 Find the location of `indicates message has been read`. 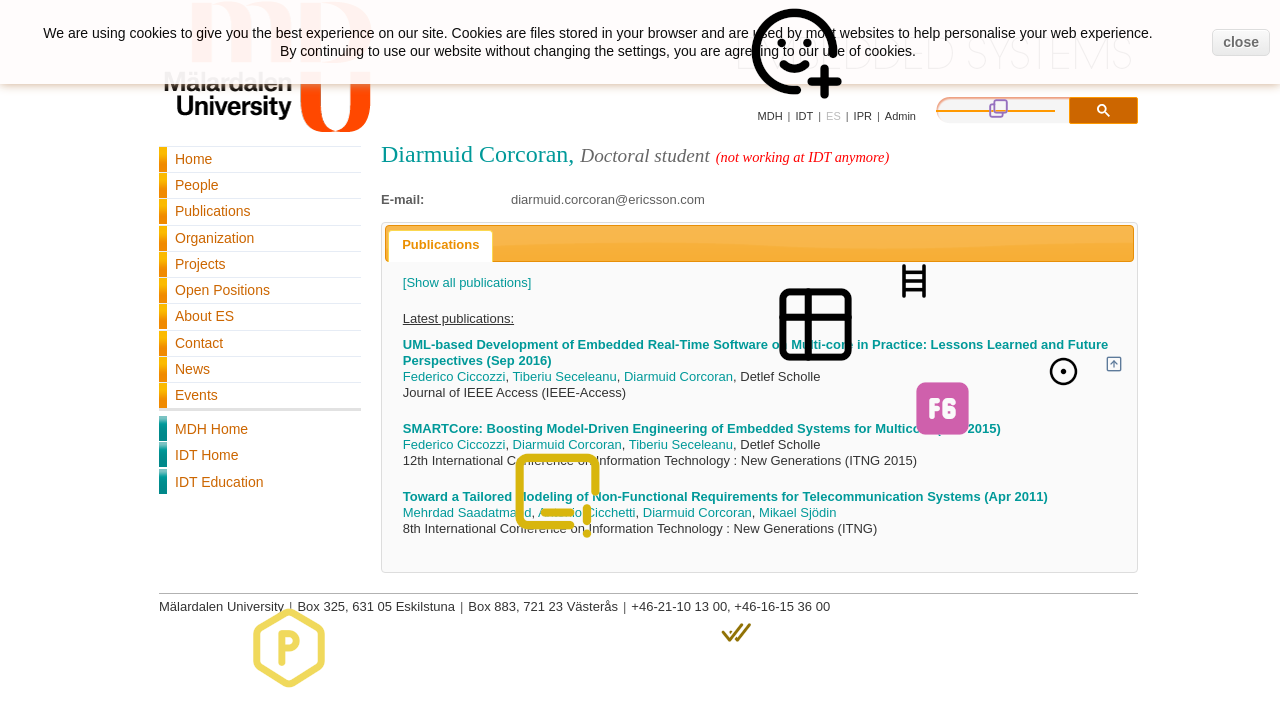

indicates message has been read is located at coordinates (735, 632).